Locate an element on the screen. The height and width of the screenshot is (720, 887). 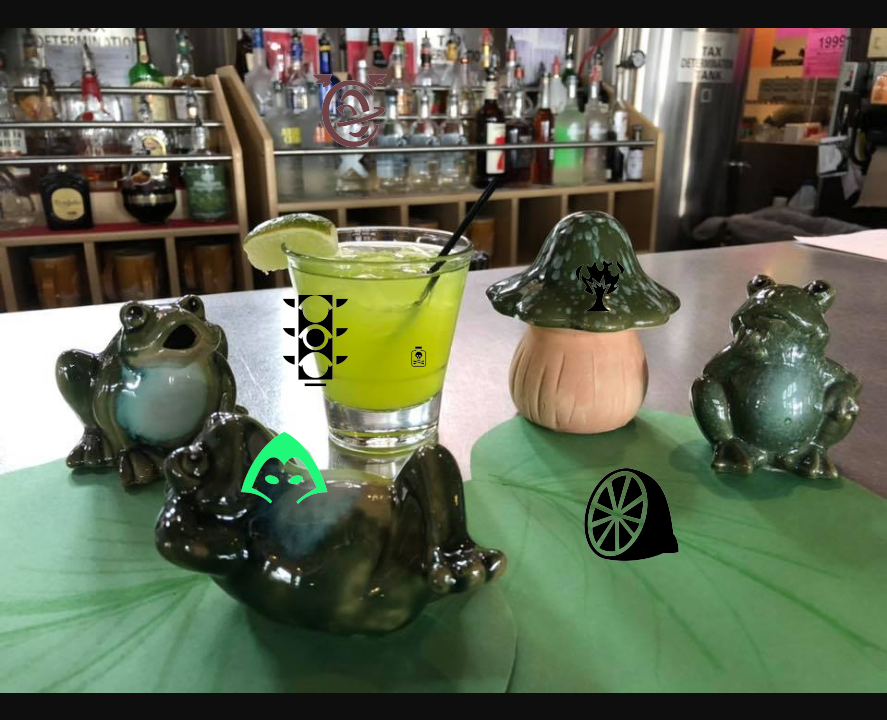
poison or toxic item in game inventory is located at coordinates (418, 356).